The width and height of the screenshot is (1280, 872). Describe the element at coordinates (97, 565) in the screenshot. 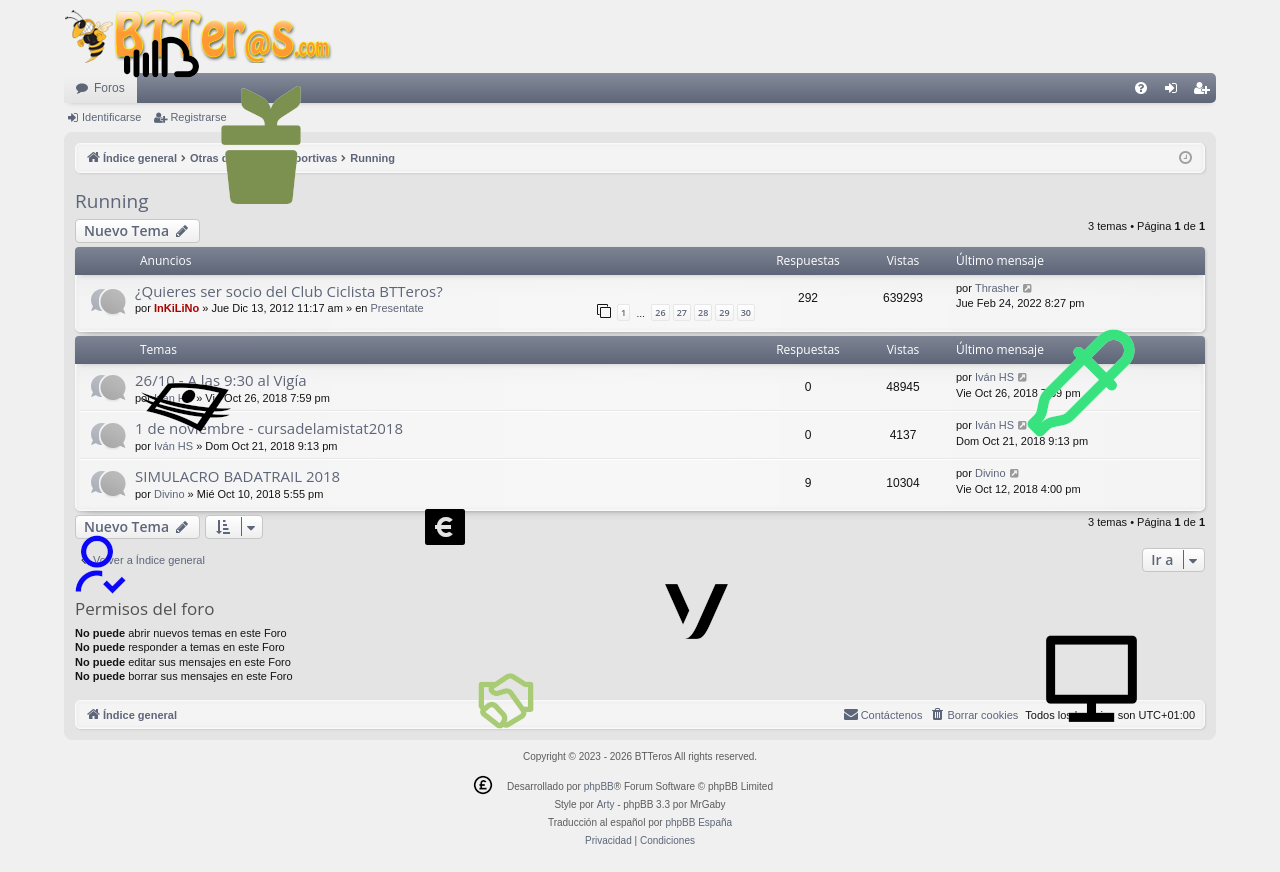

I see `follow a user or add to your network` at that location.